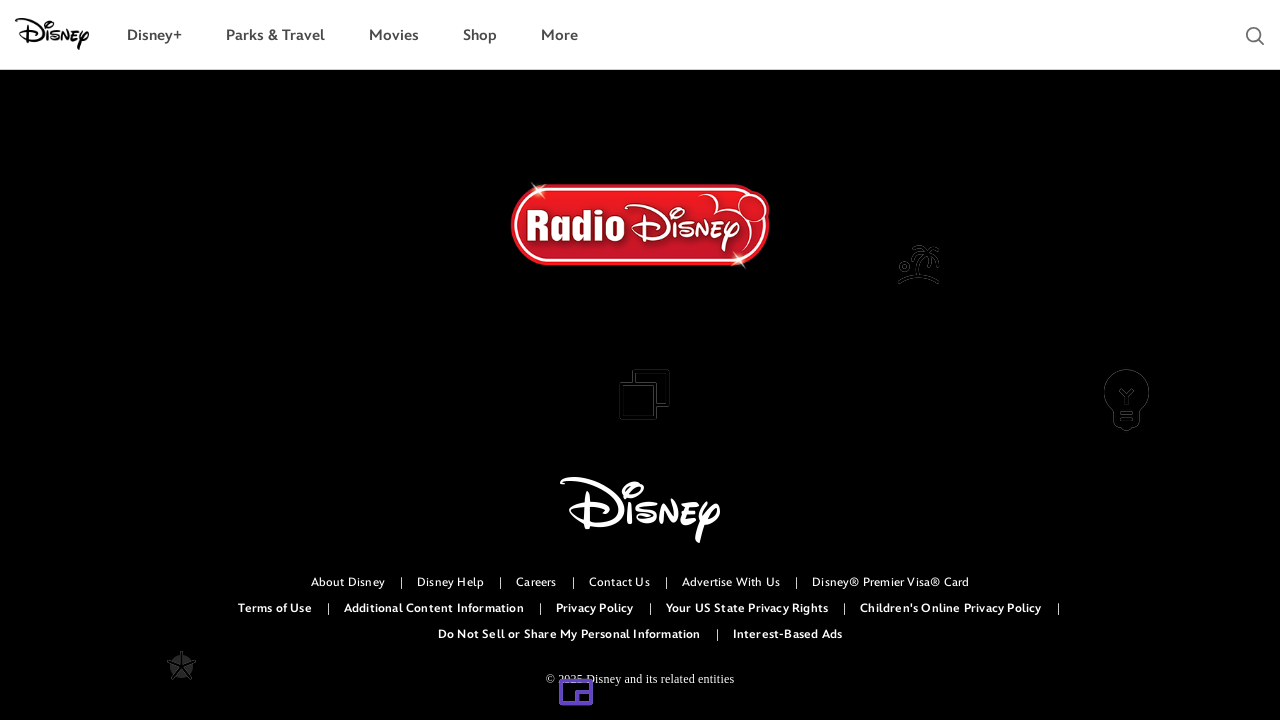 Image resolution: width=1280 pixels, height=720 pixels. What do you see at coordinates (918, 264) in the screenshot?
I see `view vacation or travel destinations` at bounding box center [918, 264].